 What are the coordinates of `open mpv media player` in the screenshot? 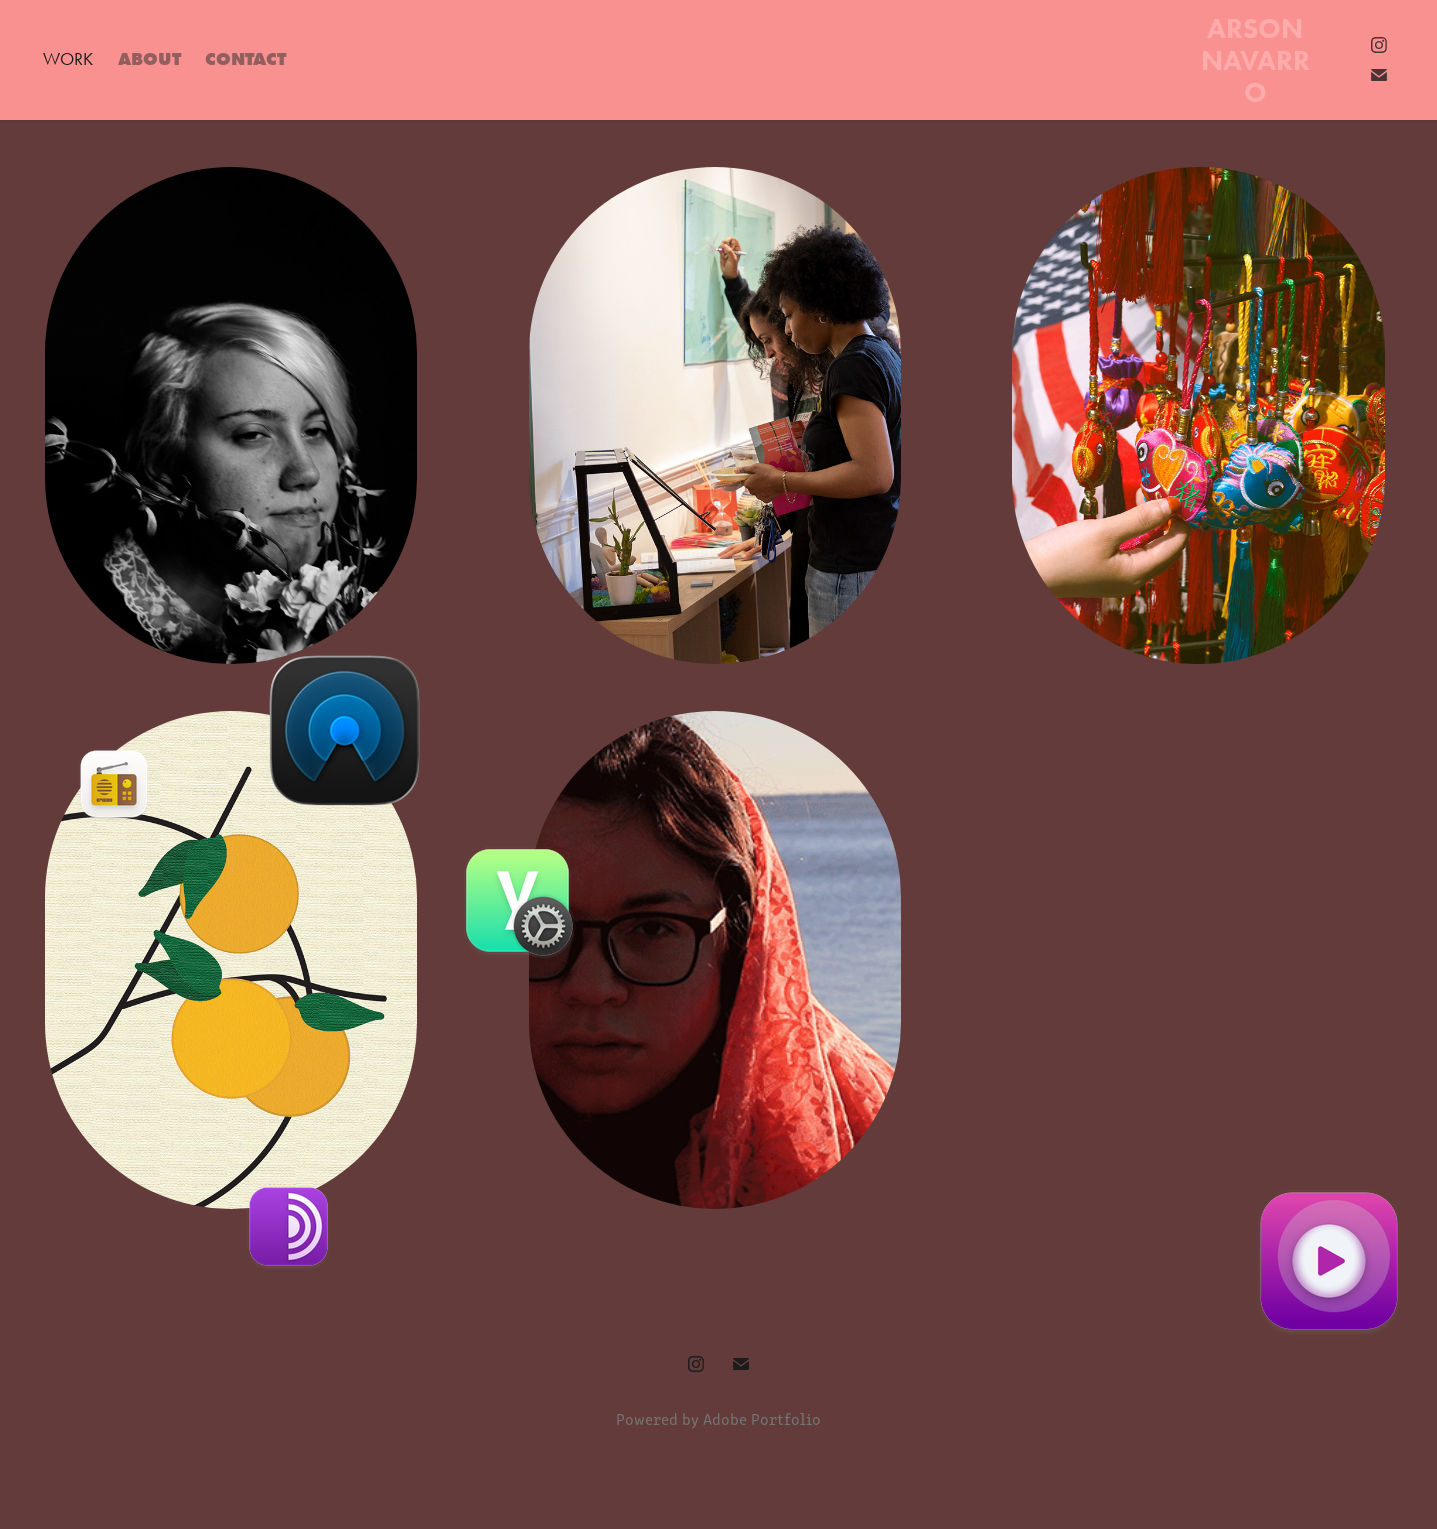 It's located at (1329, 1261).